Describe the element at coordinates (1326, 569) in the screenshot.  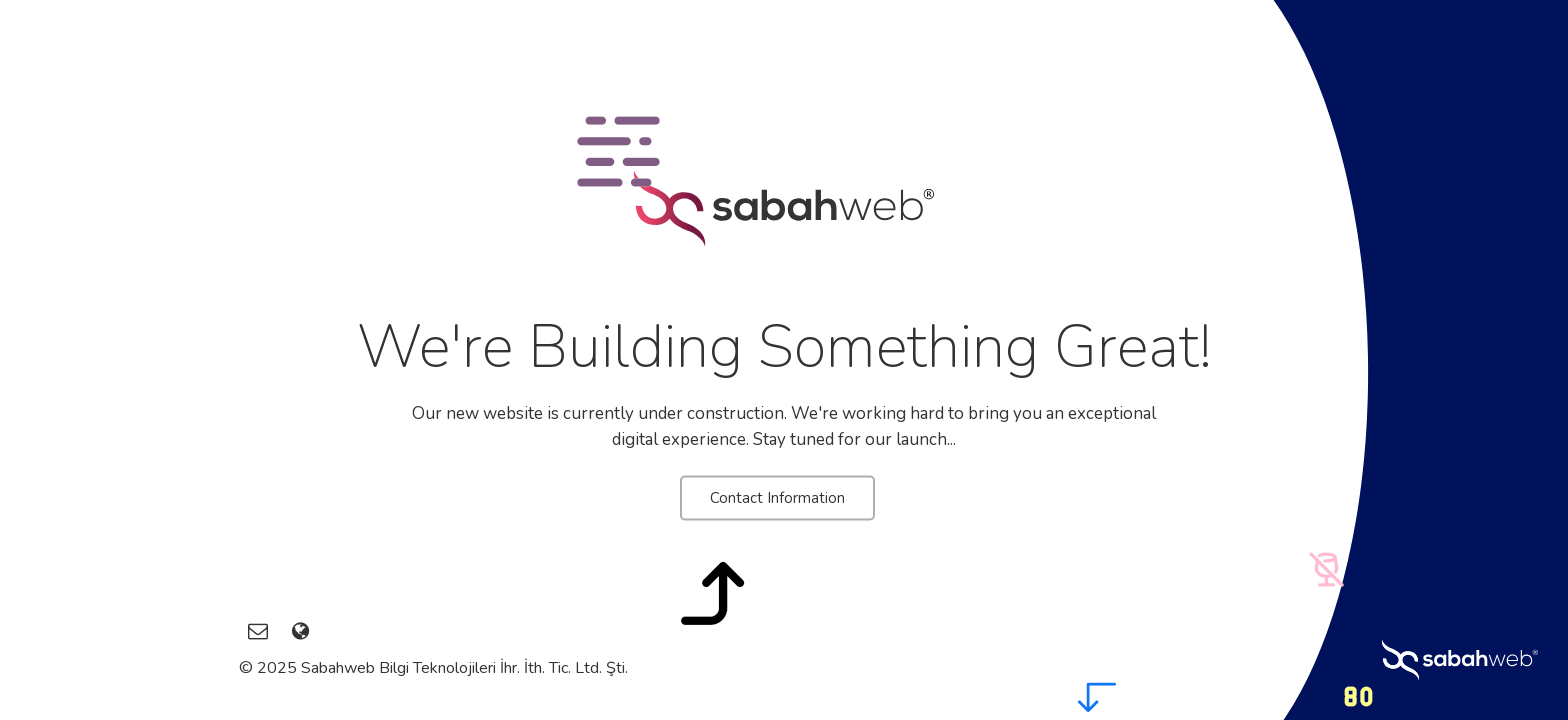
I see `indicates no drinks allowed` at that location.